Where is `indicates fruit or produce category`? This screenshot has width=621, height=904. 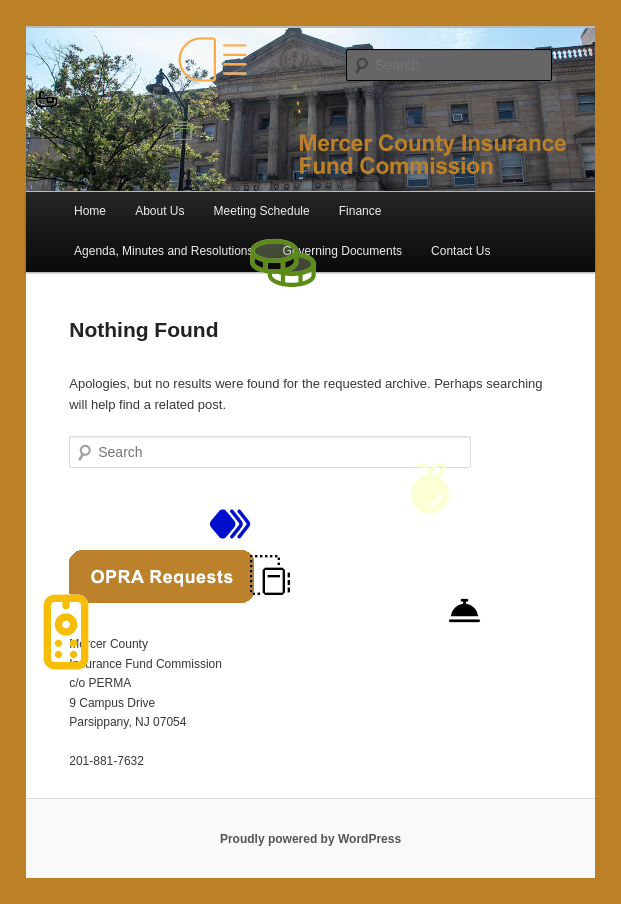
indicates fruit or produce category is located at coordinates (430, 489).